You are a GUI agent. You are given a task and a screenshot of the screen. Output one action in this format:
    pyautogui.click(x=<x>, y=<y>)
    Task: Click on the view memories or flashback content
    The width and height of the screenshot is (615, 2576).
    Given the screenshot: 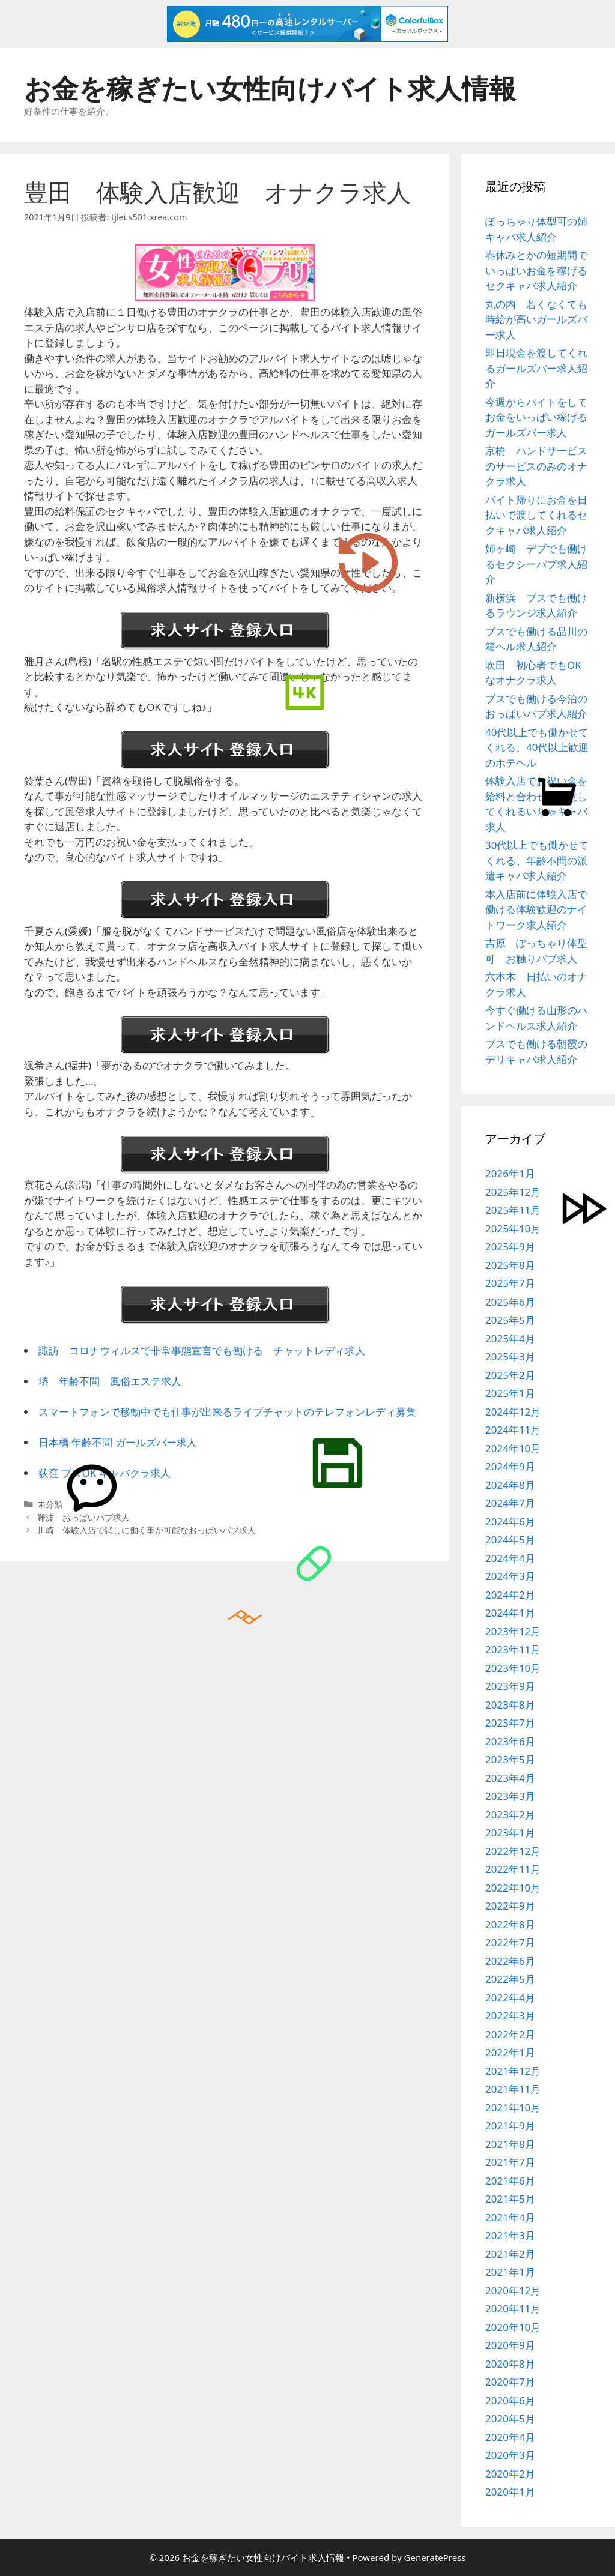 What is the action you would take?
    pyautogui.click(x=368, y=563)
    